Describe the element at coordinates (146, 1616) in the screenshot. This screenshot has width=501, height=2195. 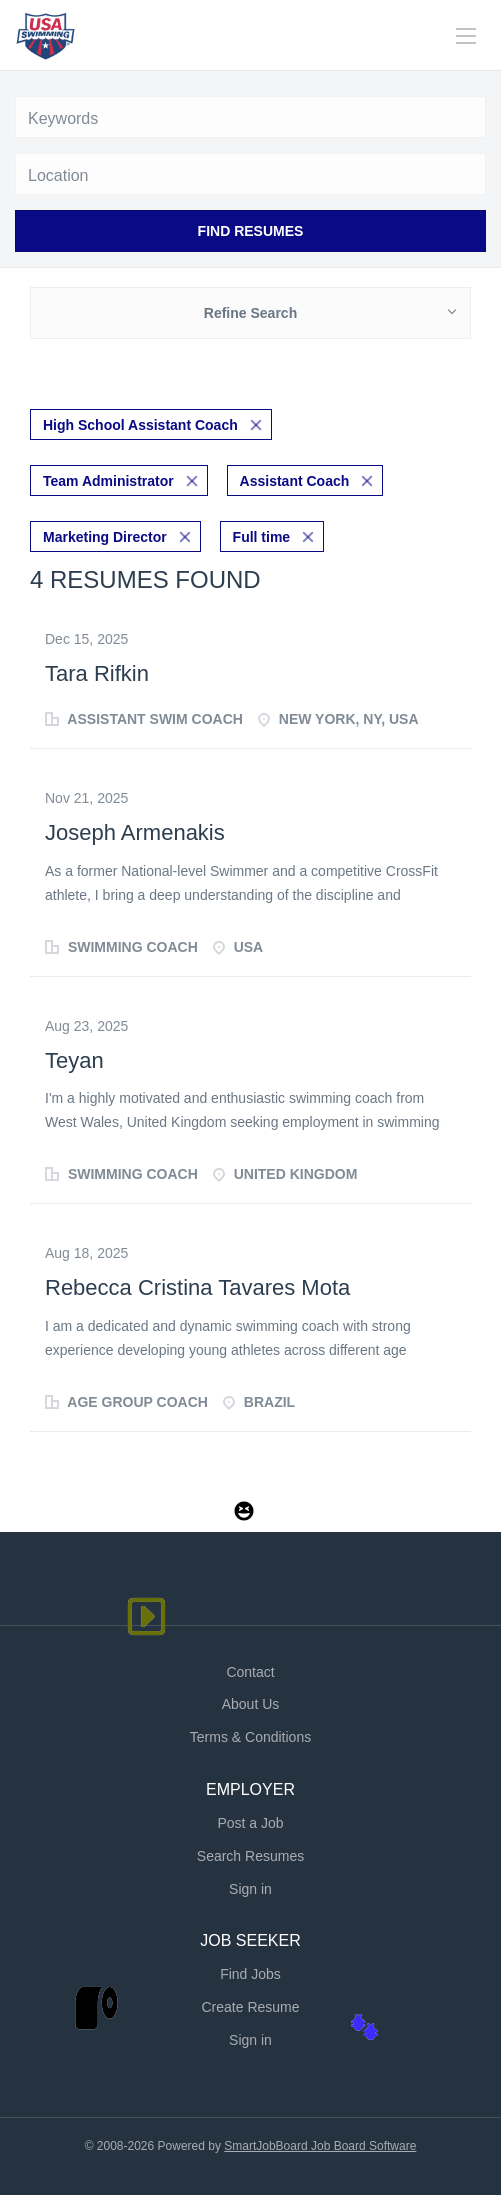
I see `play media or start video` at that location.